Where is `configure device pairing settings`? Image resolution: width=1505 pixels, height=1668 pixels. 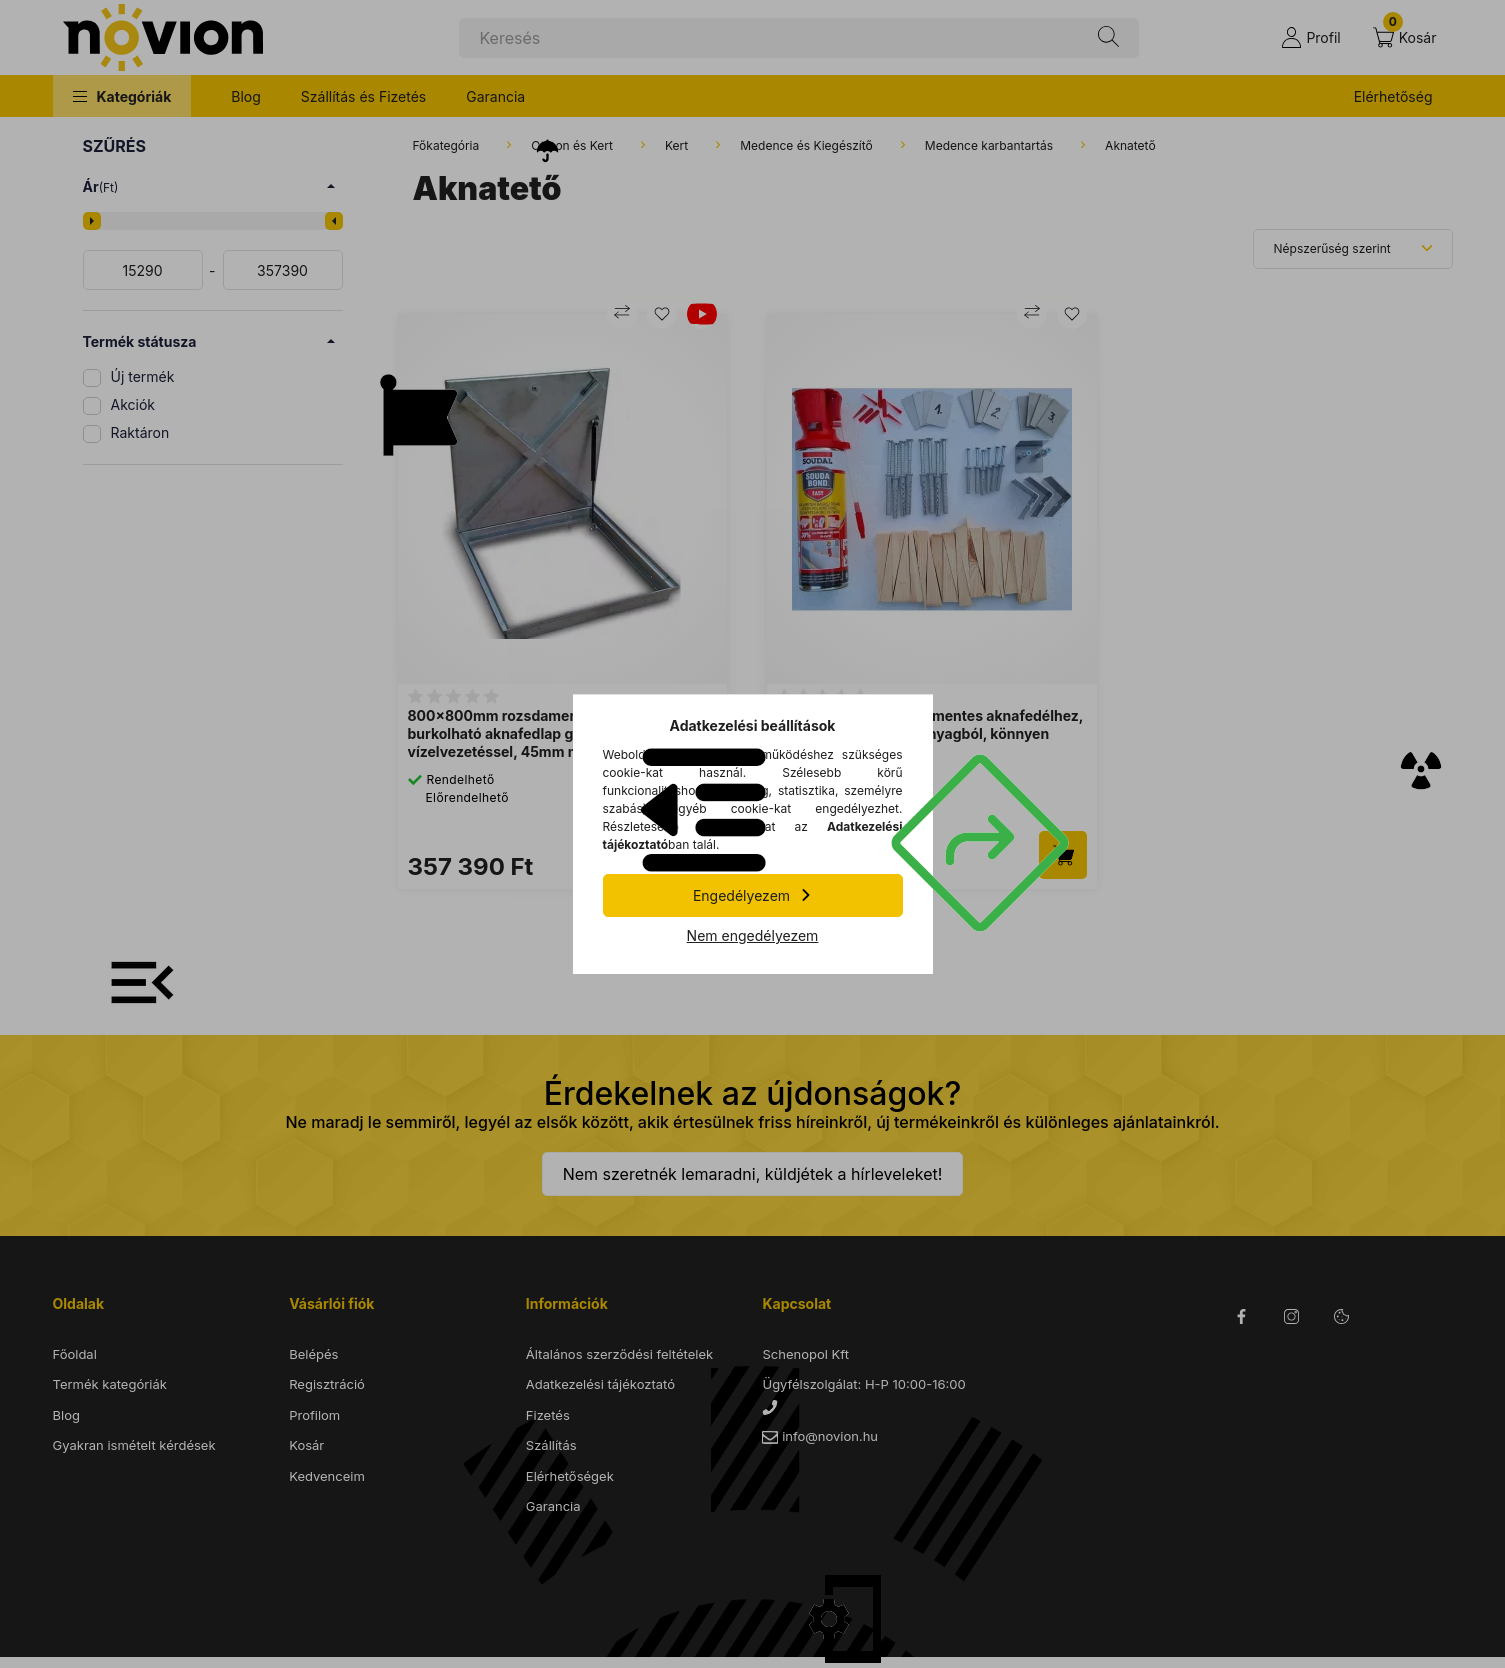 configure device pairing settings is located at coordinates (845, 1619).